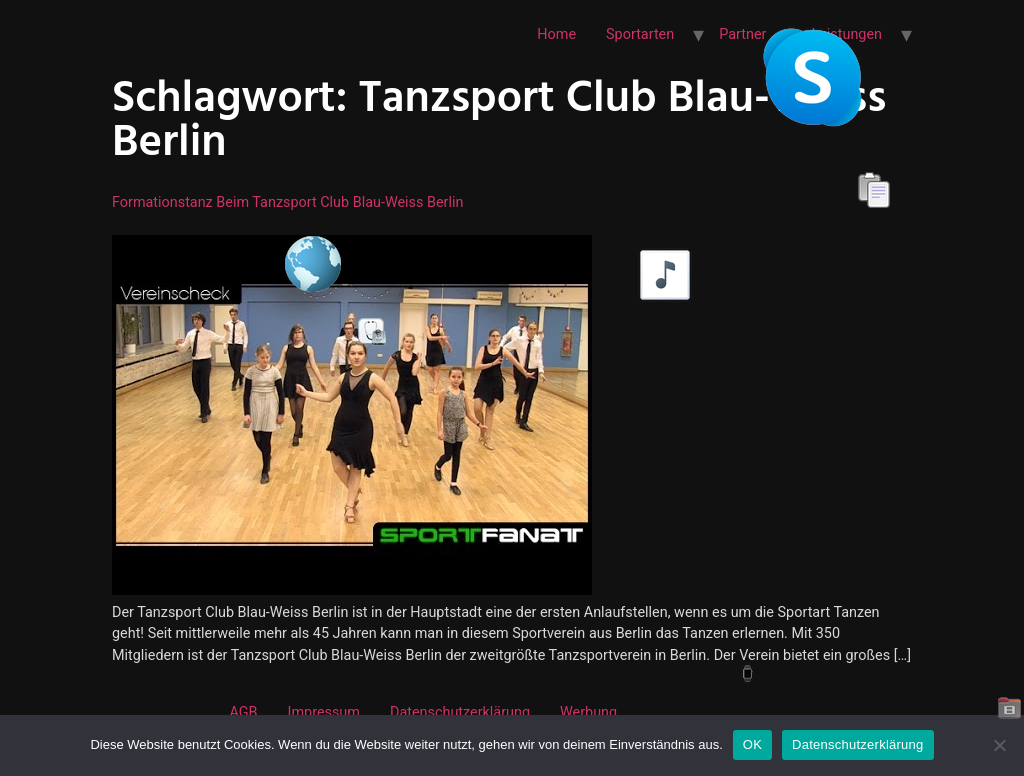  What do you see at coordinates (313, 264) in the screenshot?
I see `access global or international settings` at bounding box center [313, 264].